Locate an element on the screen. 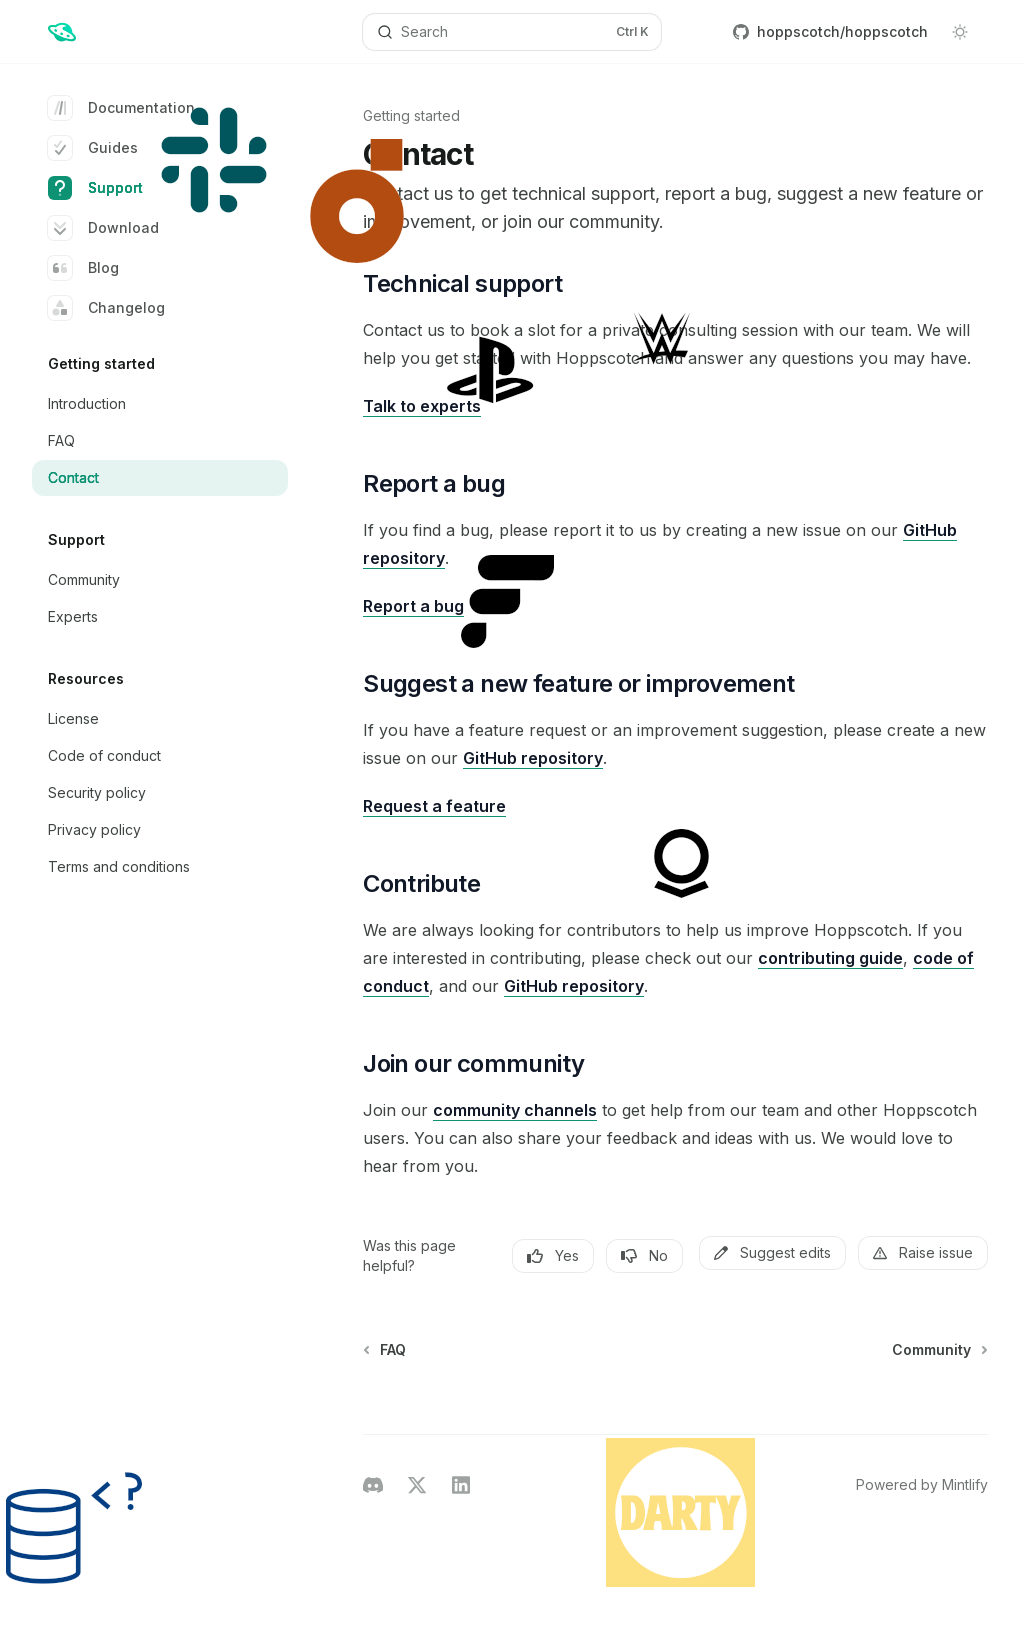 This screenshot has height=1651, width=1024. Darty retail store app or website is located at coordinates (680, 1512).